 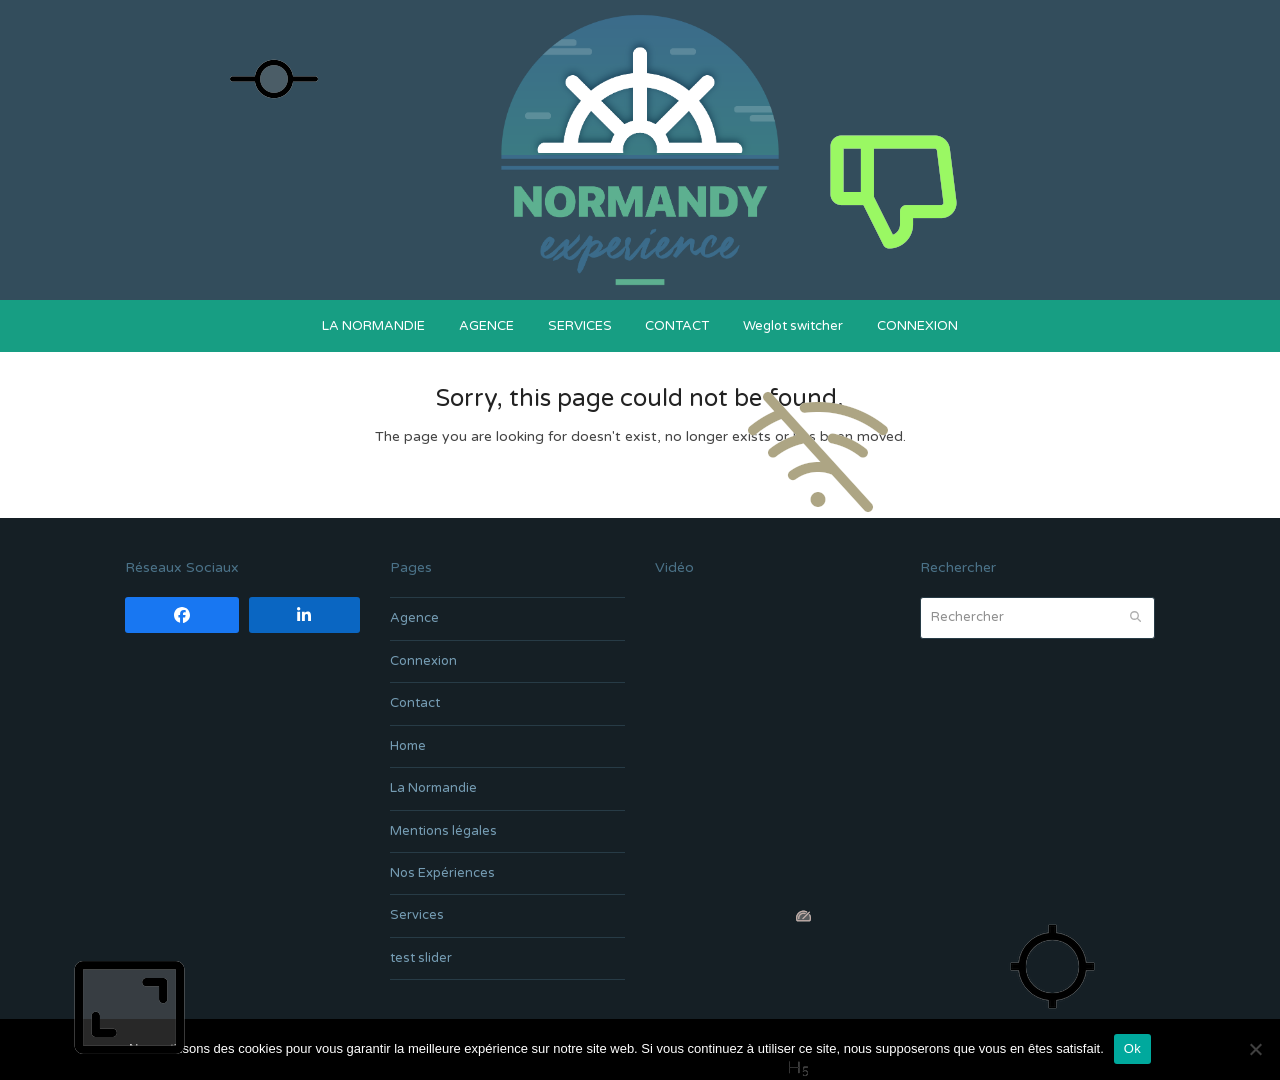 I want to click on dislike or downvote content, so click(x=893, y=185).